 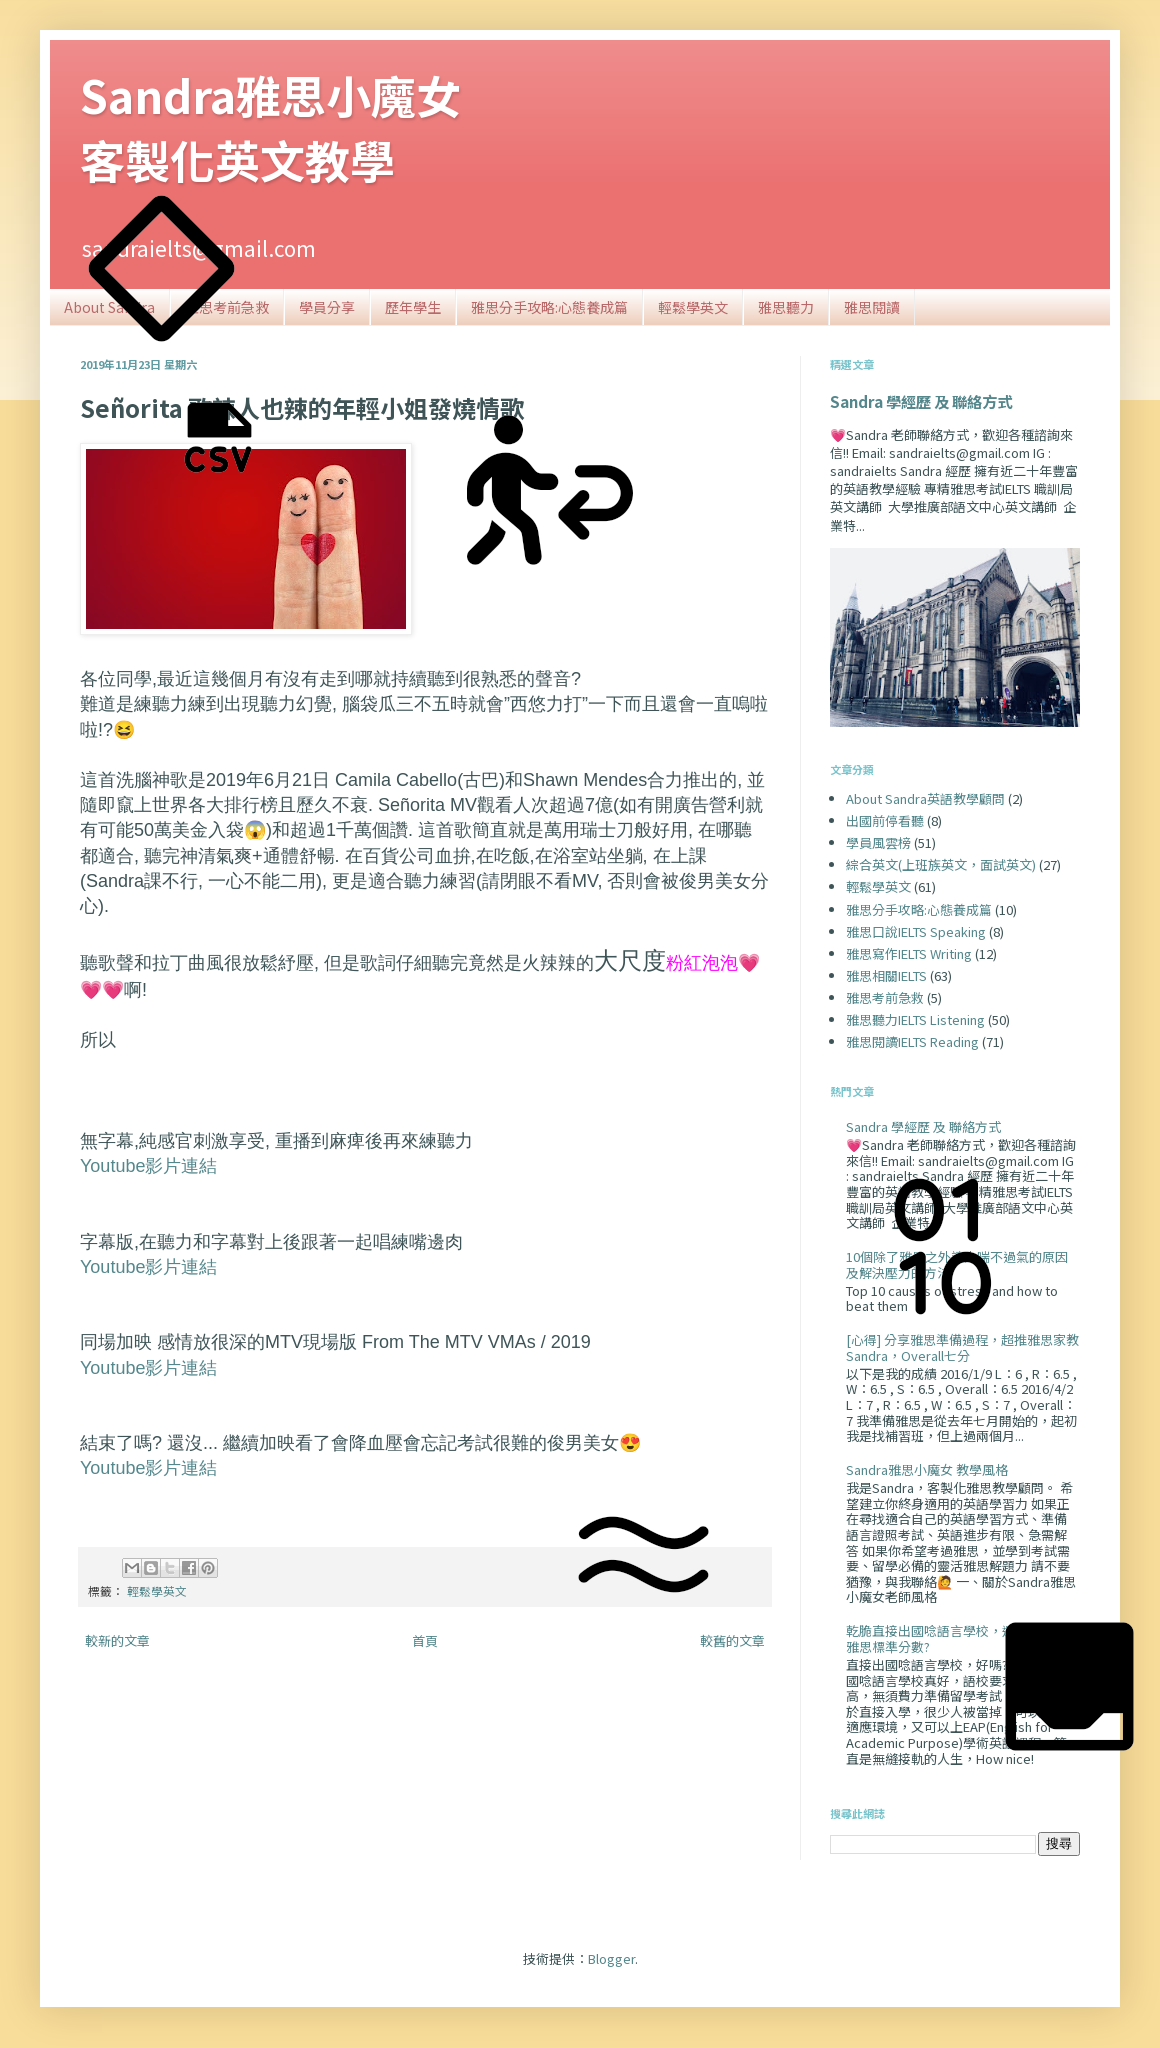 What do you see at coordinates (643, 1554) in the screenshot?
I see `indicates approximate or estimated value` at bounding box center [643, 1554].